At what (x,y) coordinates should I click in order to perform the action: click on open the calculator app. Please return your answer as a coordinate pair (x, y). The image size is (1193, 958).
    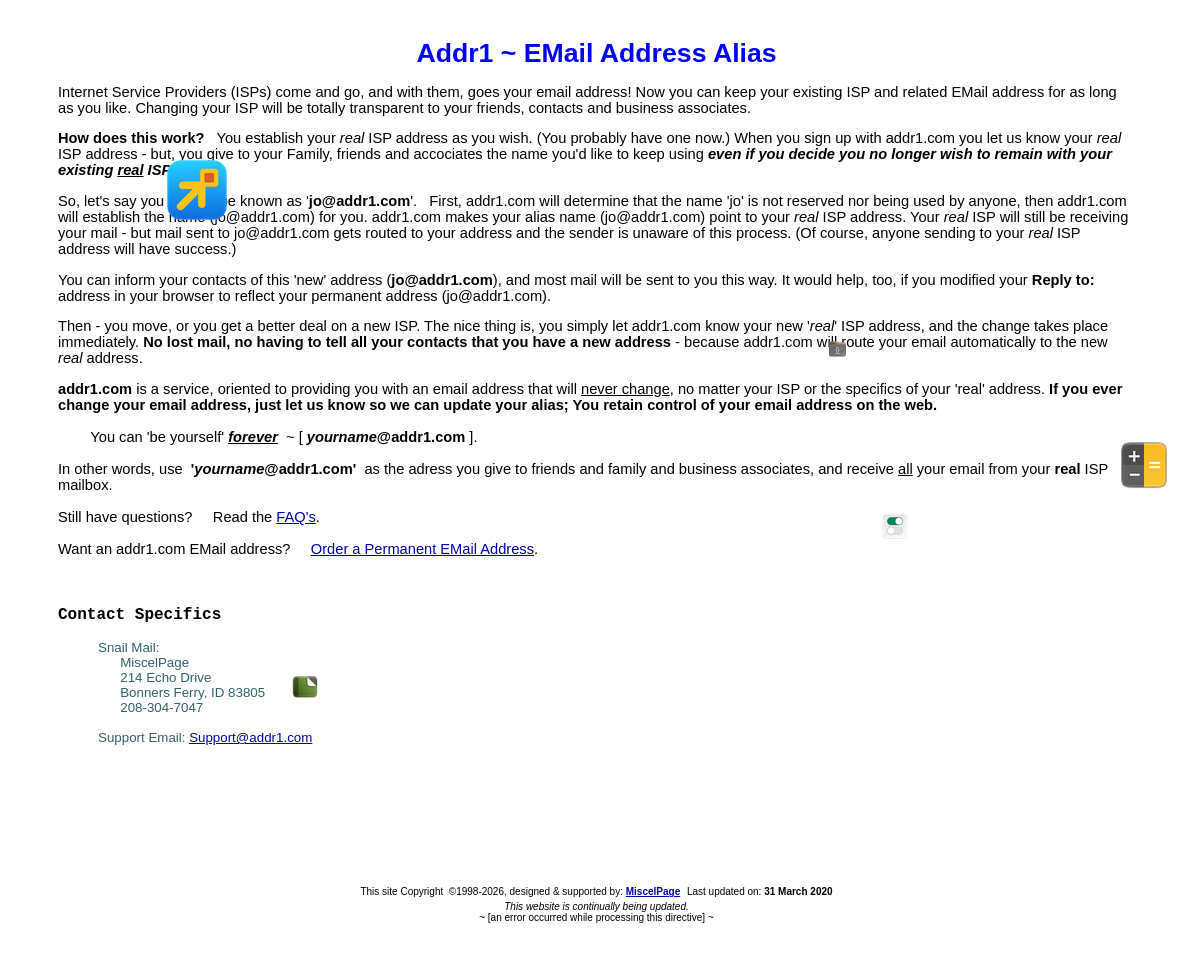
    Looking at the image, I should click on (1144, 465).